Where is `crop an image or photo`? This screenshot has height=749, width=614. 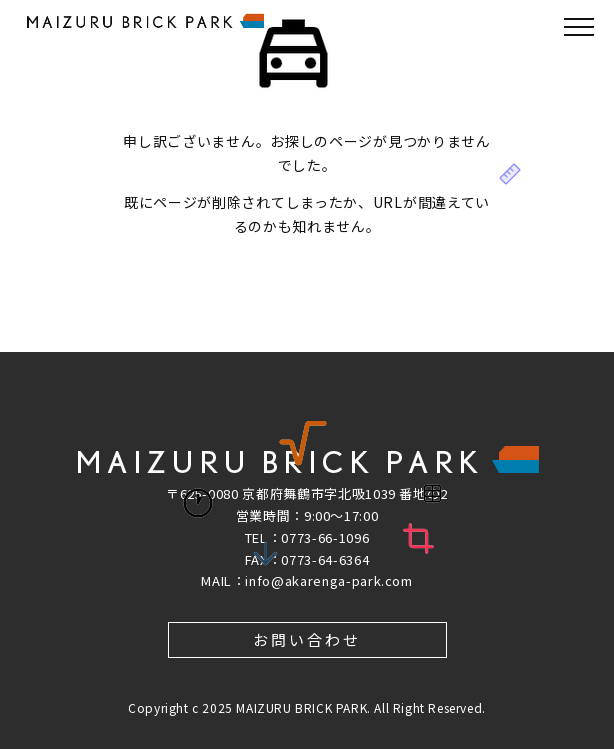 crop an image or photo is located at coordinates (418, 538).